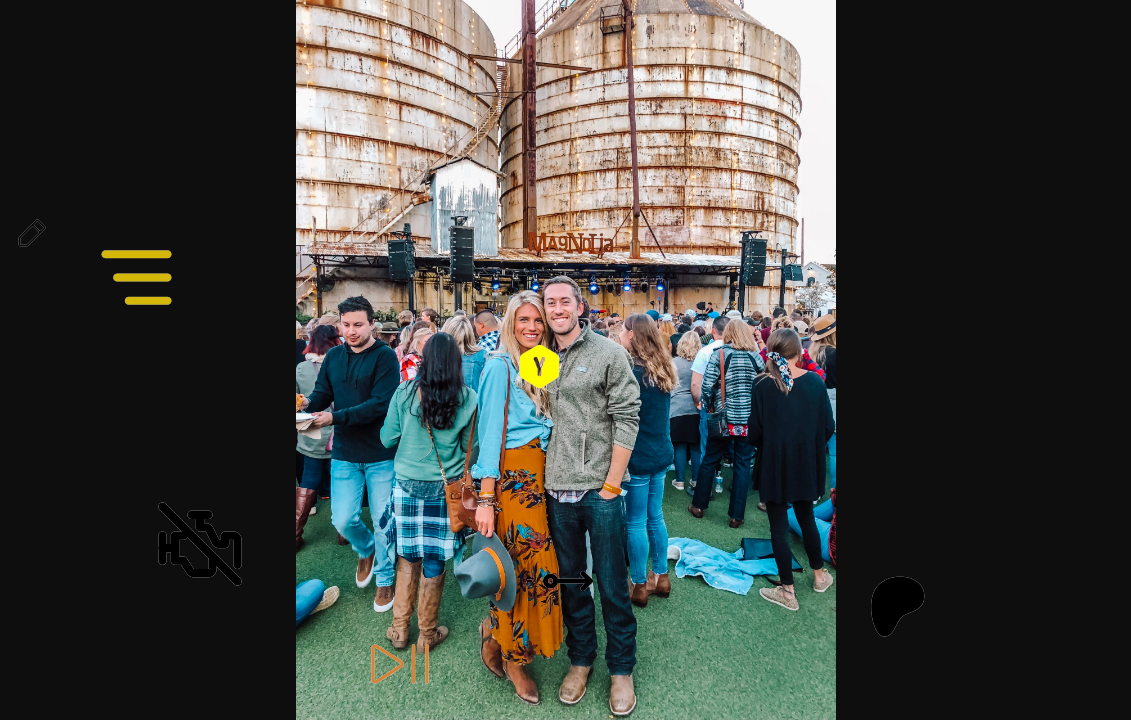 The height and width of the screenshot is (720, 1131). What do you see at coordinates (895, 605) in the screenshot?
I see `link to patreon creator page` at bounding box center [895, 605].